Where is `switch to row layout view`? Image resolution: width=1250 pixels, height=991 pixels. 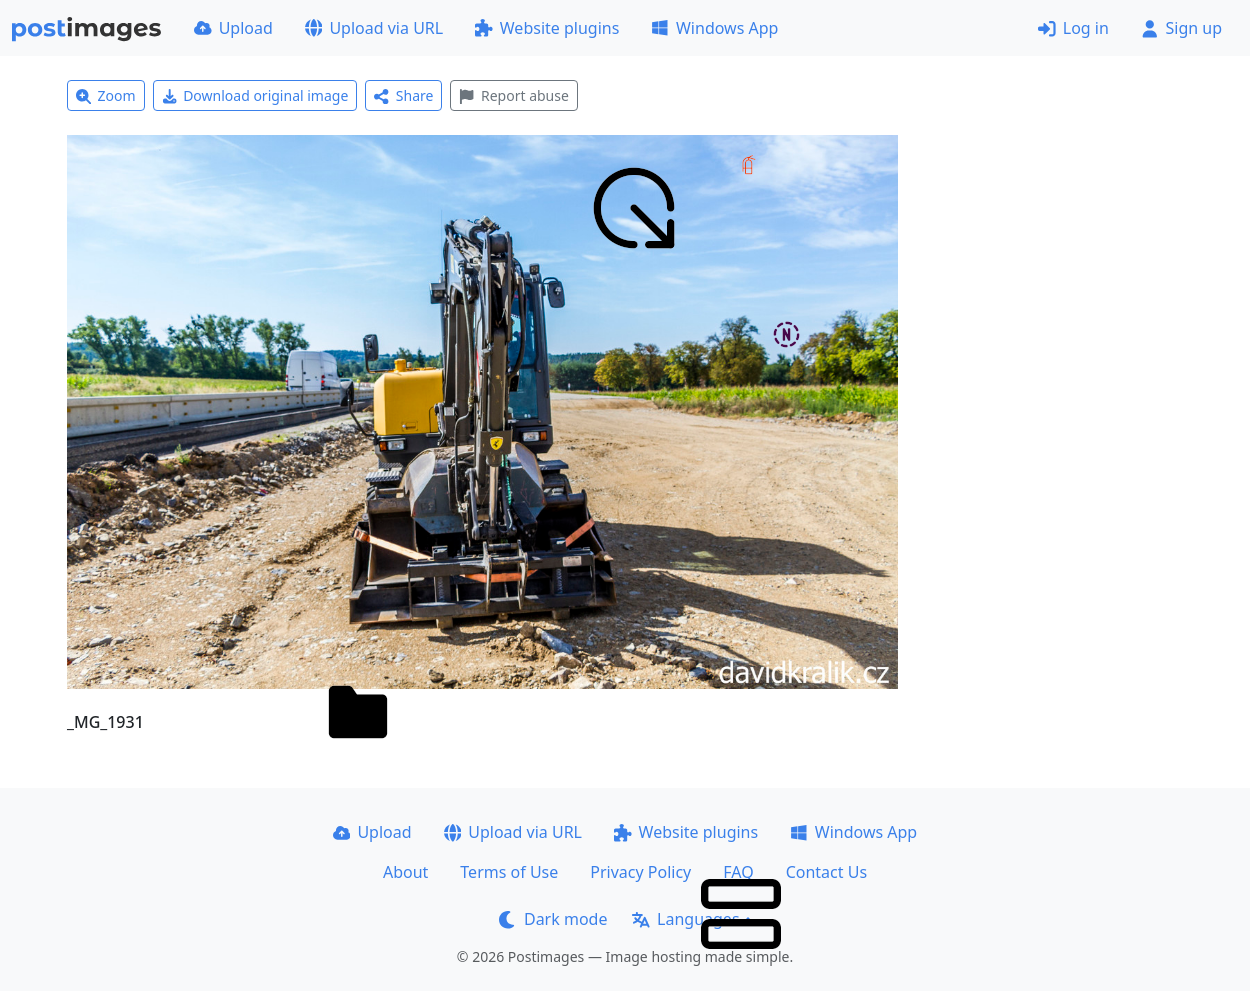
switch to row layout view is located at coordinates (741, 914).